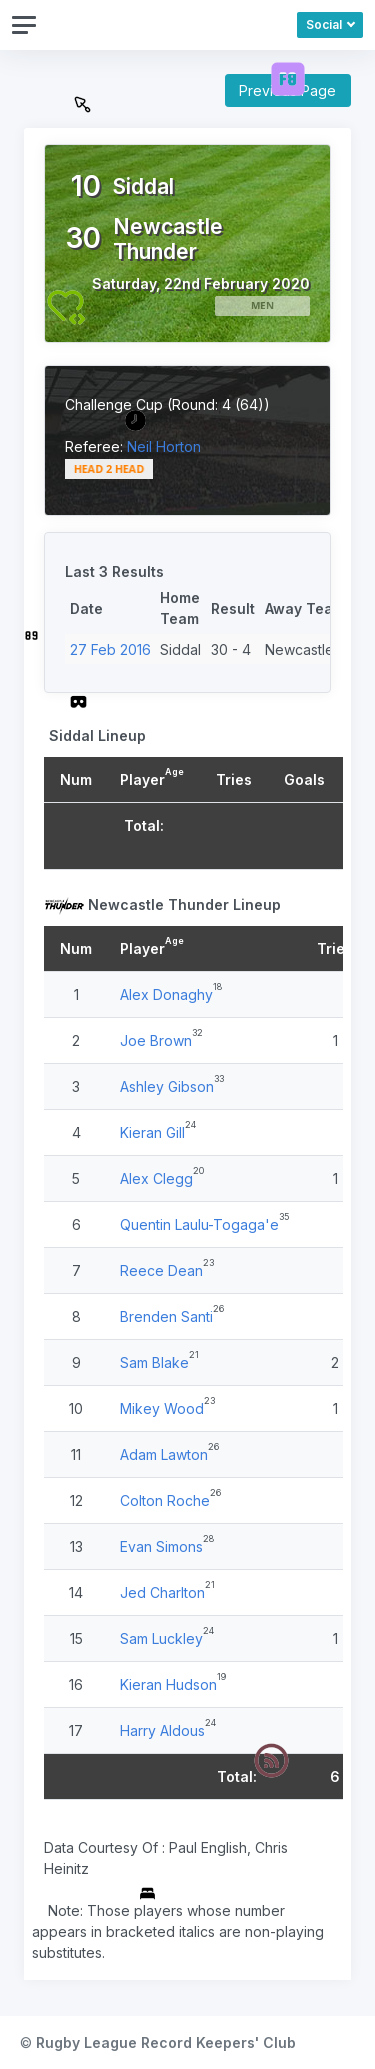 Image resolution: width=375 pixels, height=2069 pixels. I want to click on Facebook F8 developer conference logo or branding, so click(288, 79).